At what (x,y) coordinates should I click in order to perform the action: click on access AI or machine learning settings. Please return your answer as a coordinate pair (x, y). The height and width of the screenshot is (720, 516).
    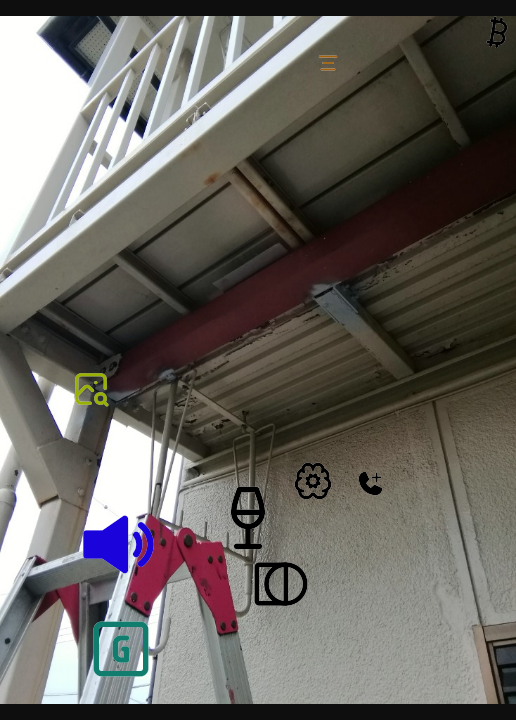
    Looking at the image, I should click on (313, 481).